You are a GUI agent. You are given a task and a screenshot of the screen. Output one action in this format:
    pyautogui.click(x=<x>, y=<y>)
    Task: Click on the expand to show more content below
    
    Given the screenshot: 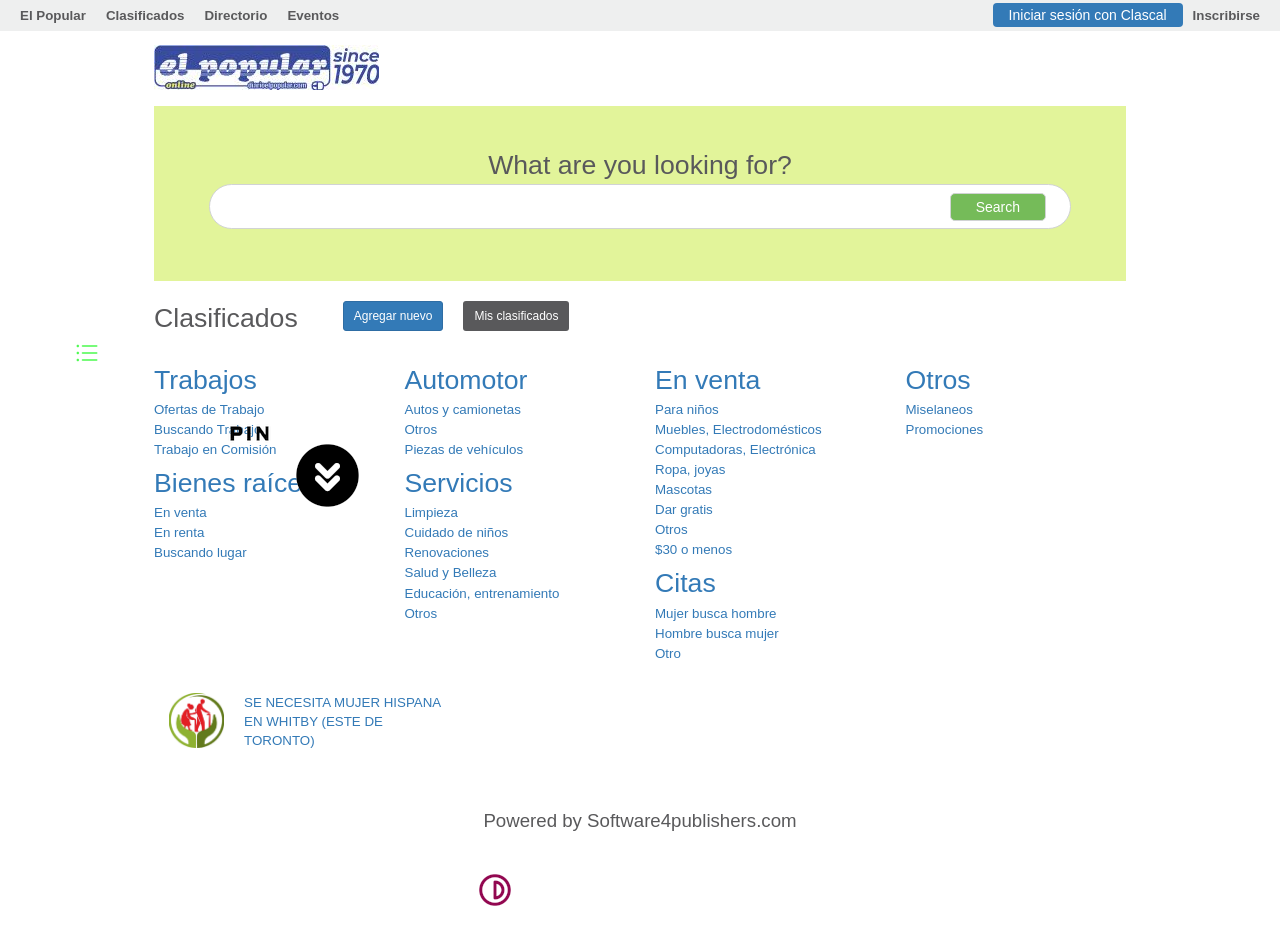 What is the action you would take?
    pyautogui.click(x=327, y=475)
    